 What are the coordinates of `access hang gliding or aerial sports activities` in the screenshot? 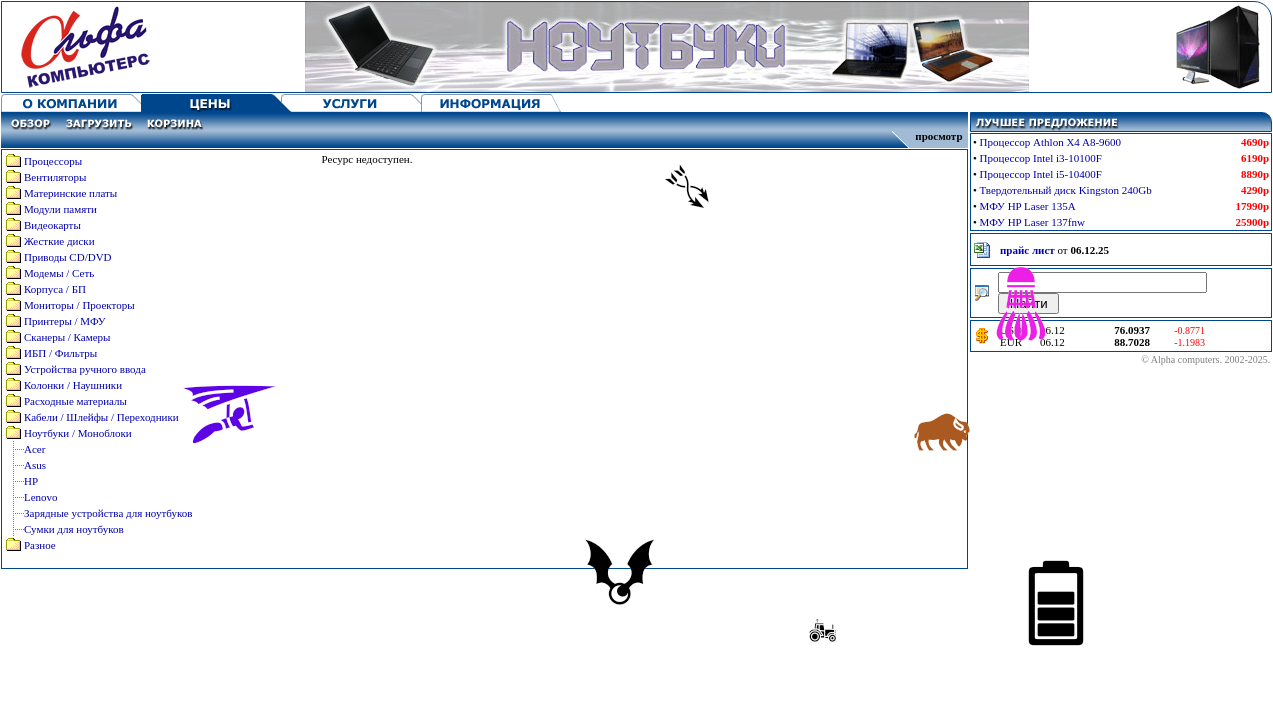 It's located at (229, 414).